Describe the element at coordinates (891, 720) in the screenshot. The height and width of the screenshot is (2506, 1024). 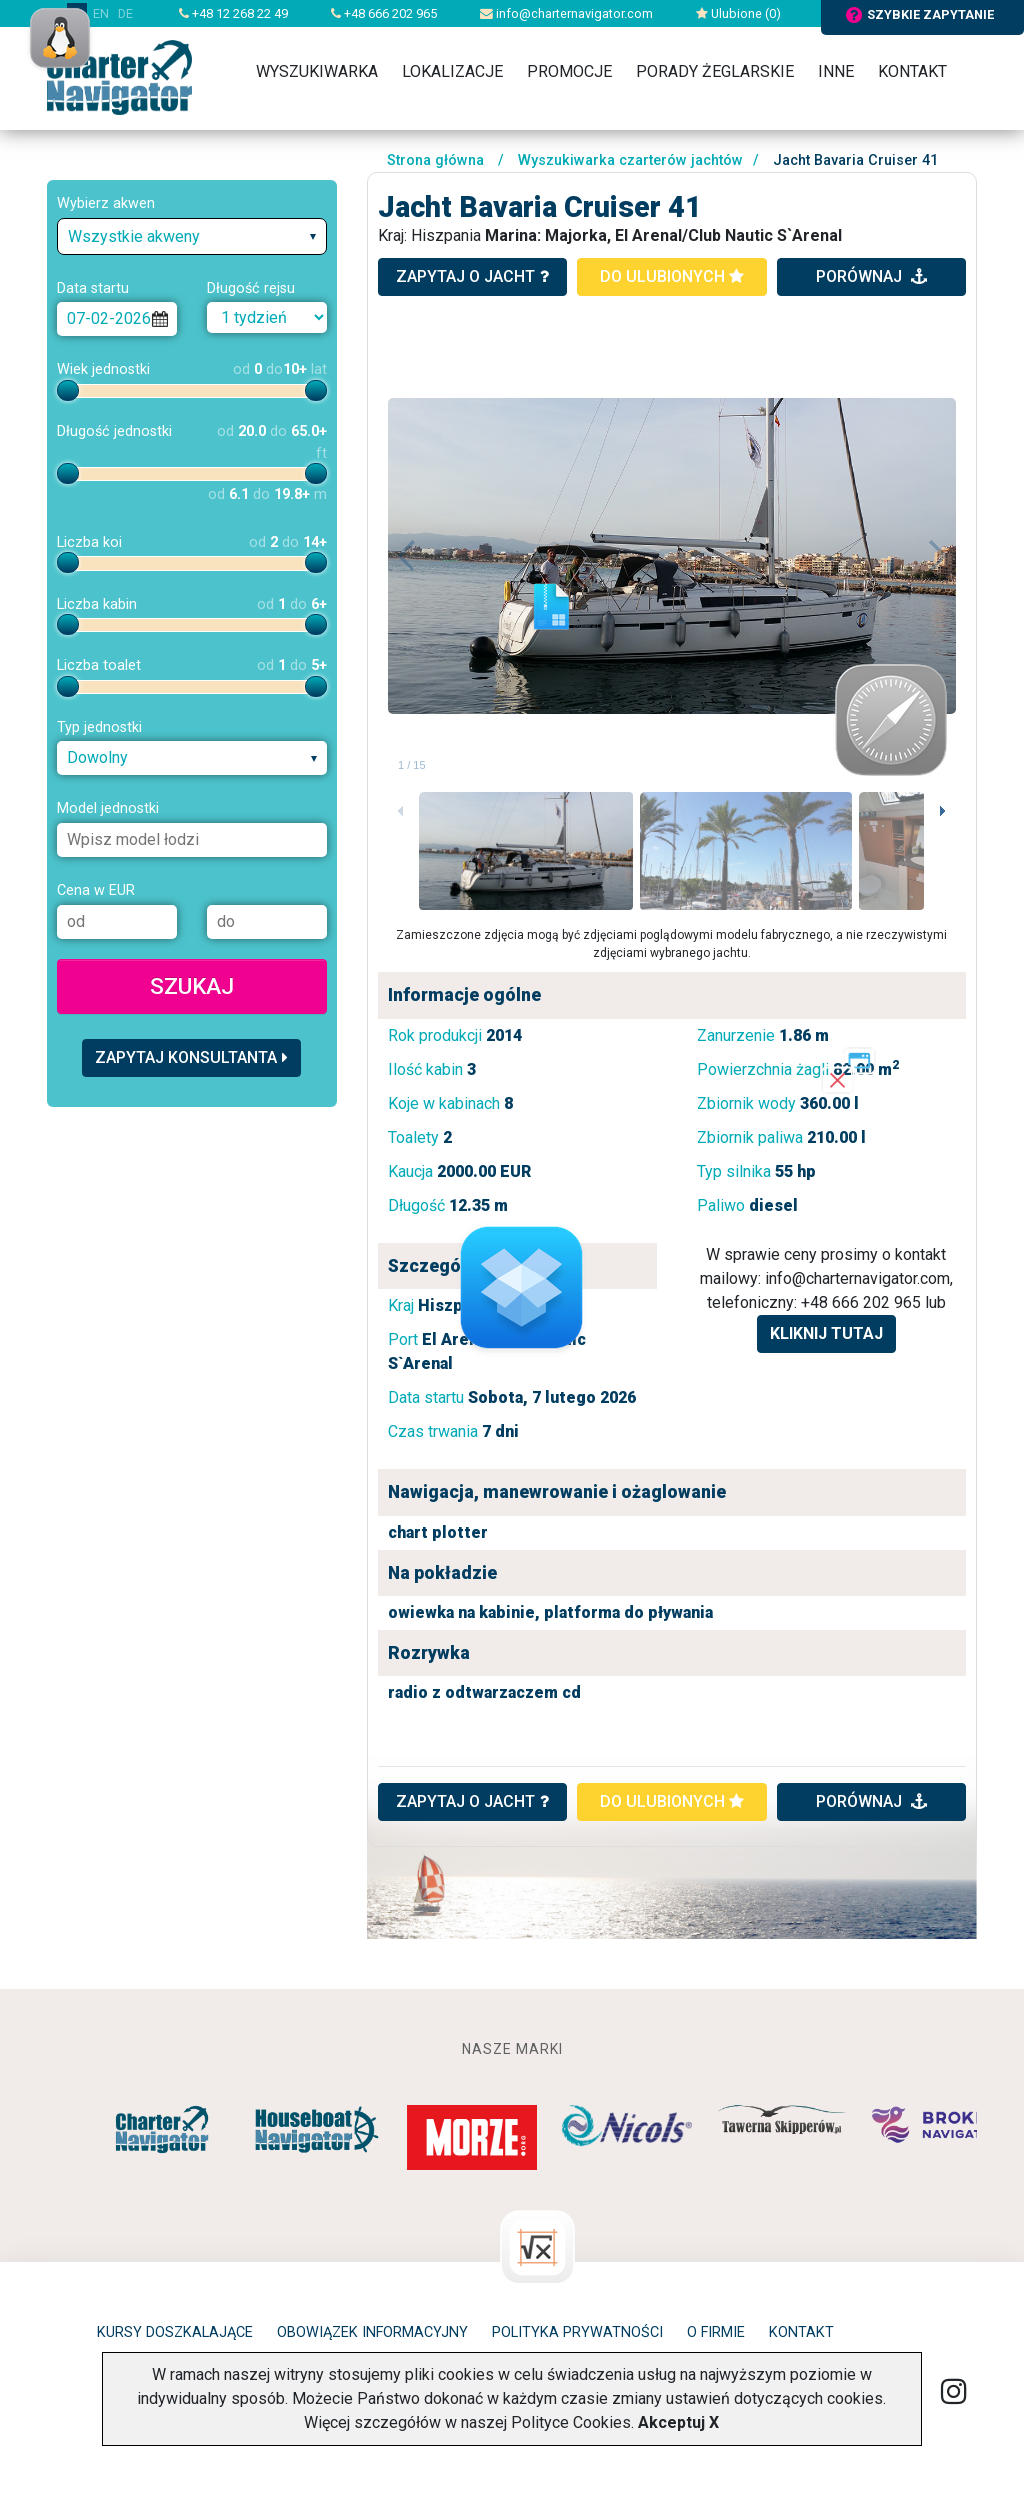
I see `open Safari web browser` at that location.